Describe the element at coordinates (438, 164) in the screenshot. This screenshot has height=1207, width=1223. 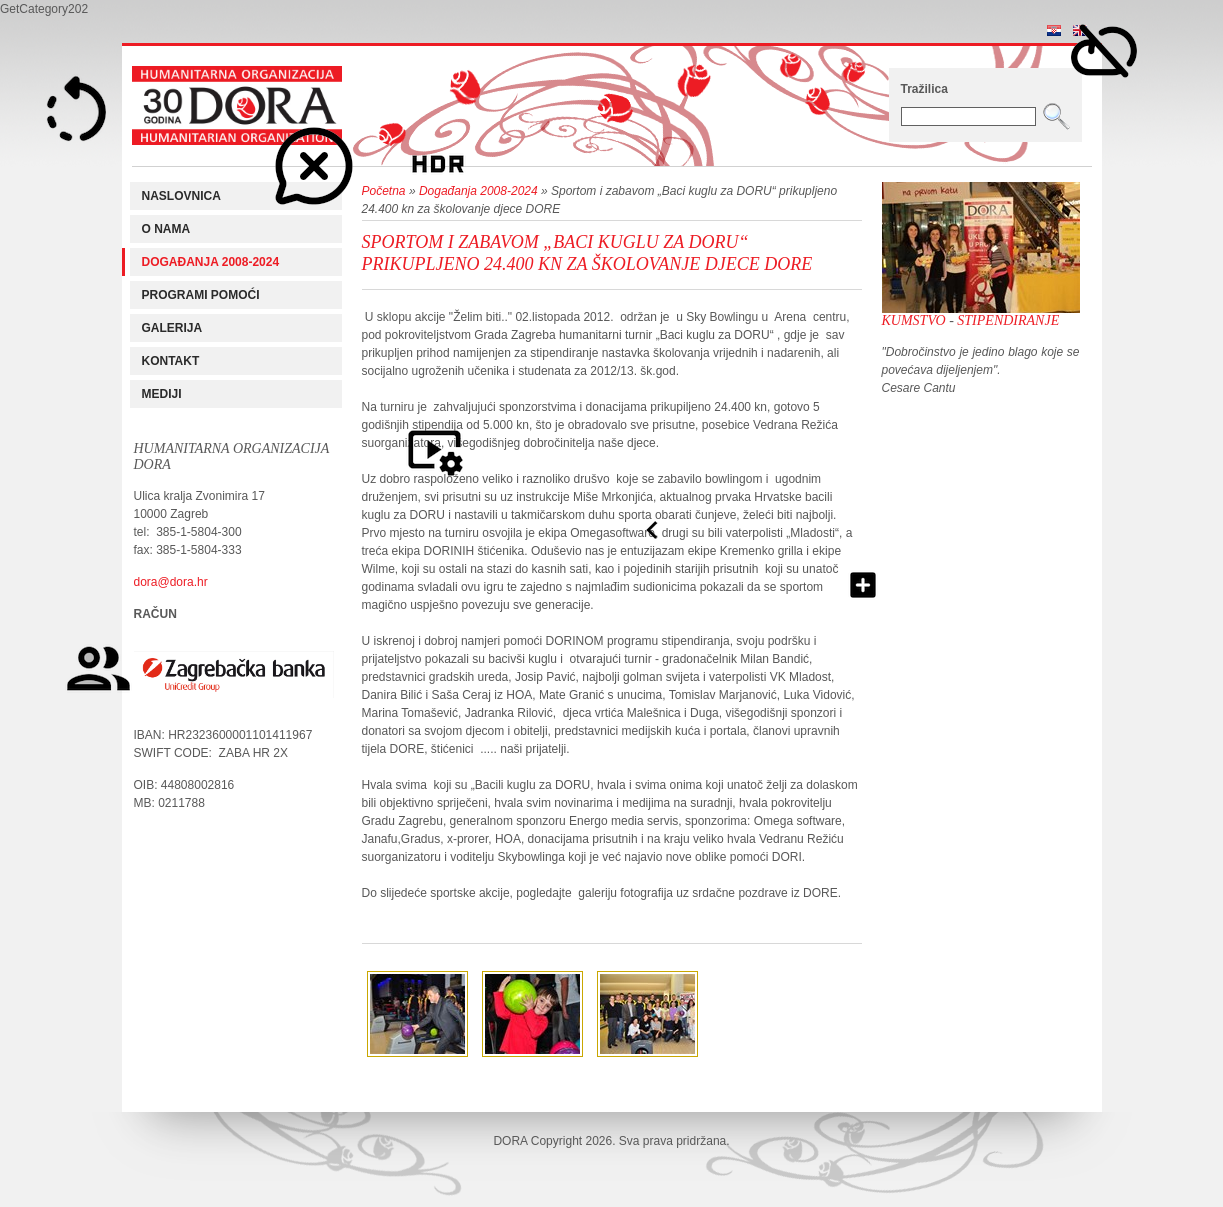
I see `enable HDR mode for photos` at that location.